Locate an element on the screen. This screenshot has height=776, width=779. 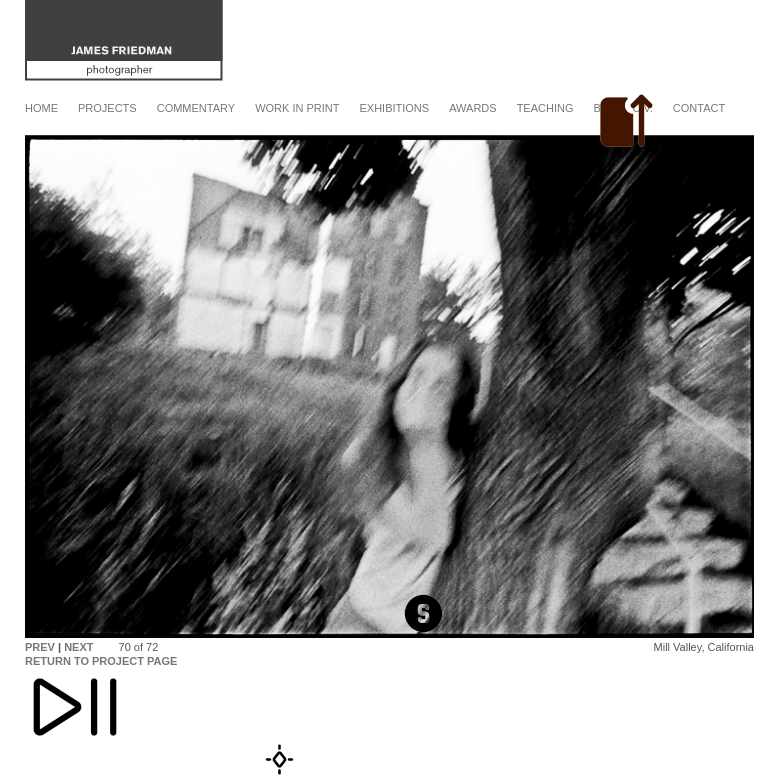
auto-fit content to top of container is located at coordinates (625, 122).